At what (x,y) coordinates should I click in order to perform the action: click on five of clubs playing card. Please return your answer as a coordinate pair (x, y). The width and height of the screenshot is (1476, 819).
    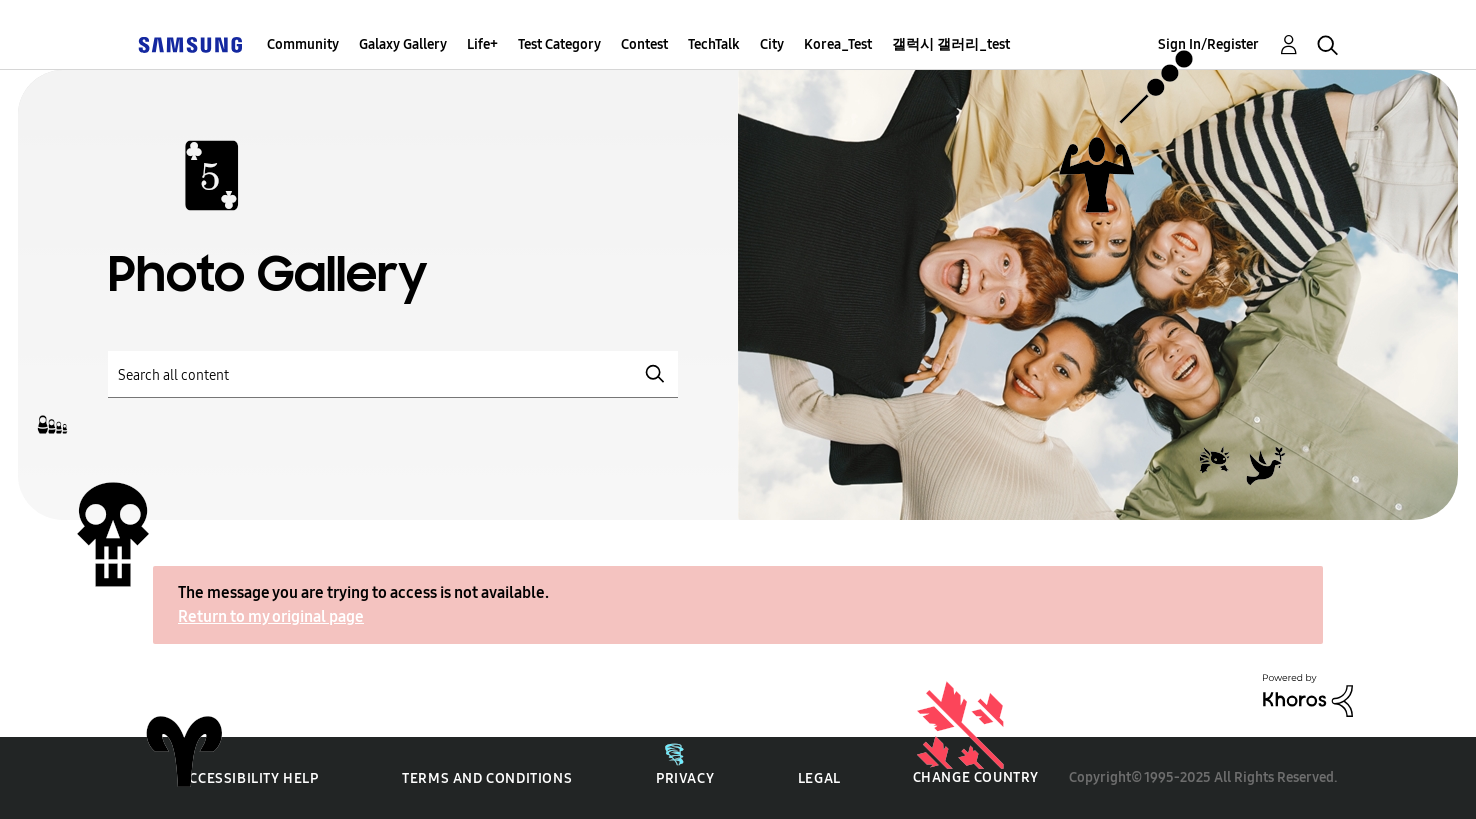
    Looking at the image, I should click on (211, 175).